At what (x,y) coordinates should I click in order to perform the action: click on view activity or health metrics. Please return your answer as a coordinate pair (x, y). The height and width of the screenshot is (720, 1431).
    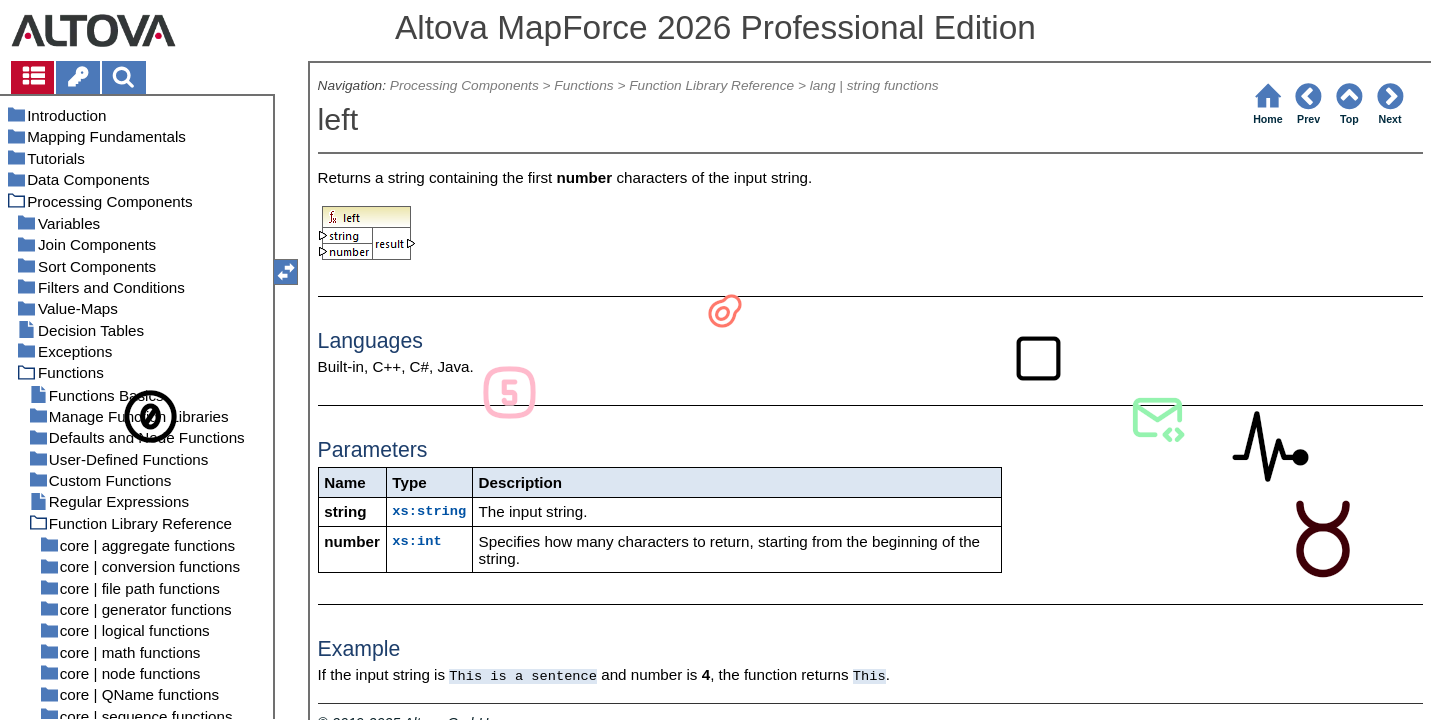
    Looking at the image, I should click on (1270, 446).